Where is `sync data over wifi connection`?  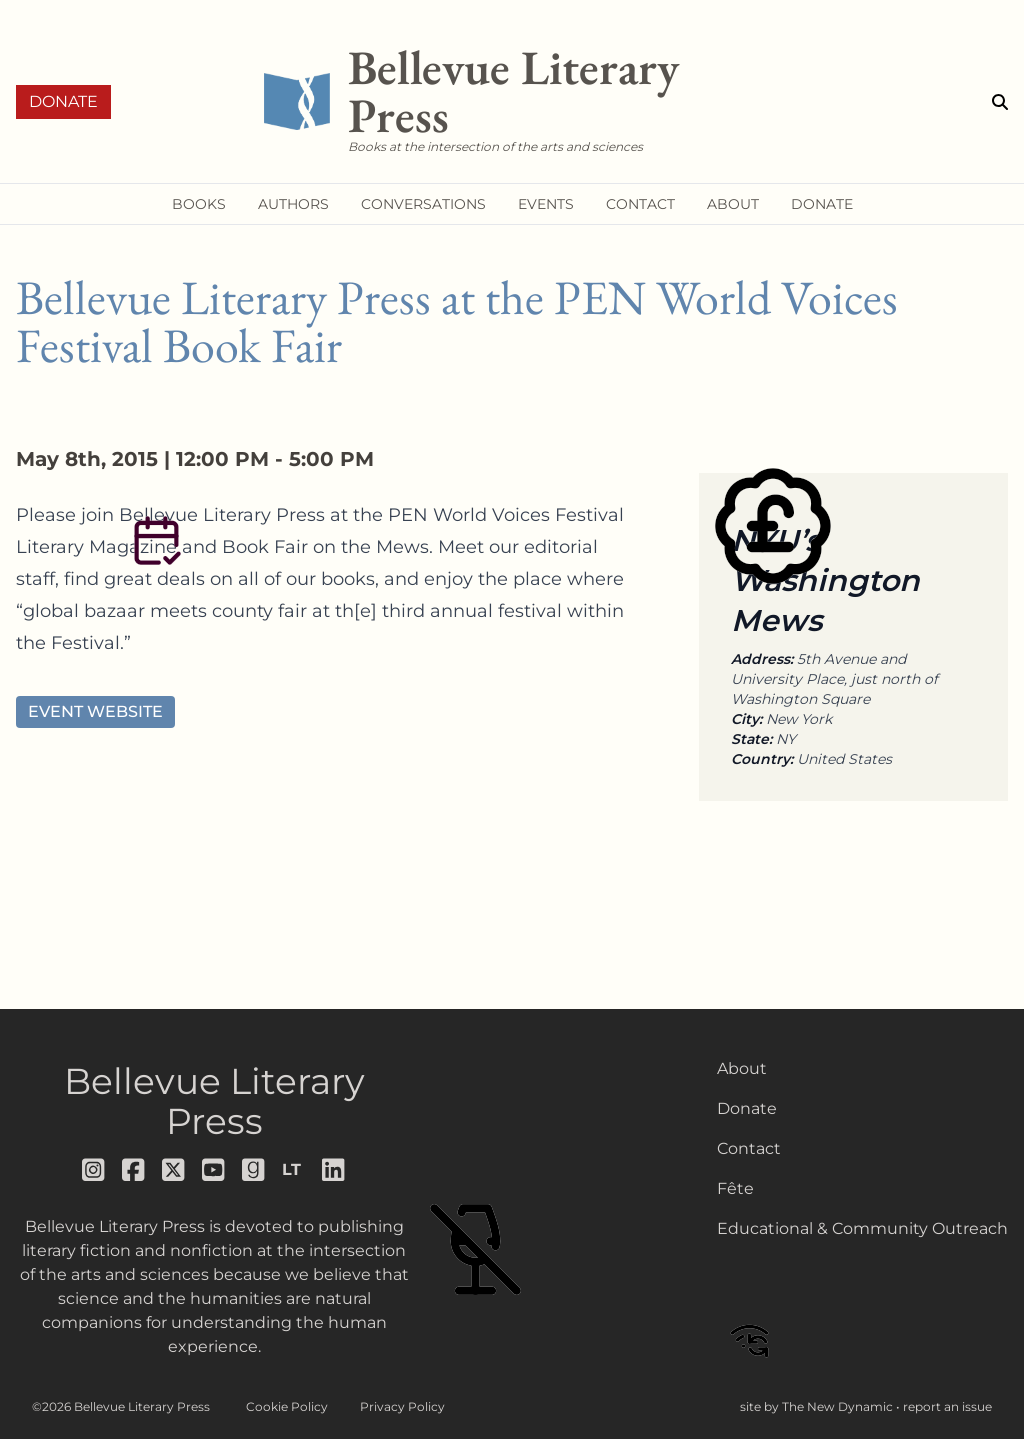 sync data over wifi connection is located at coordinates (749, 1338).